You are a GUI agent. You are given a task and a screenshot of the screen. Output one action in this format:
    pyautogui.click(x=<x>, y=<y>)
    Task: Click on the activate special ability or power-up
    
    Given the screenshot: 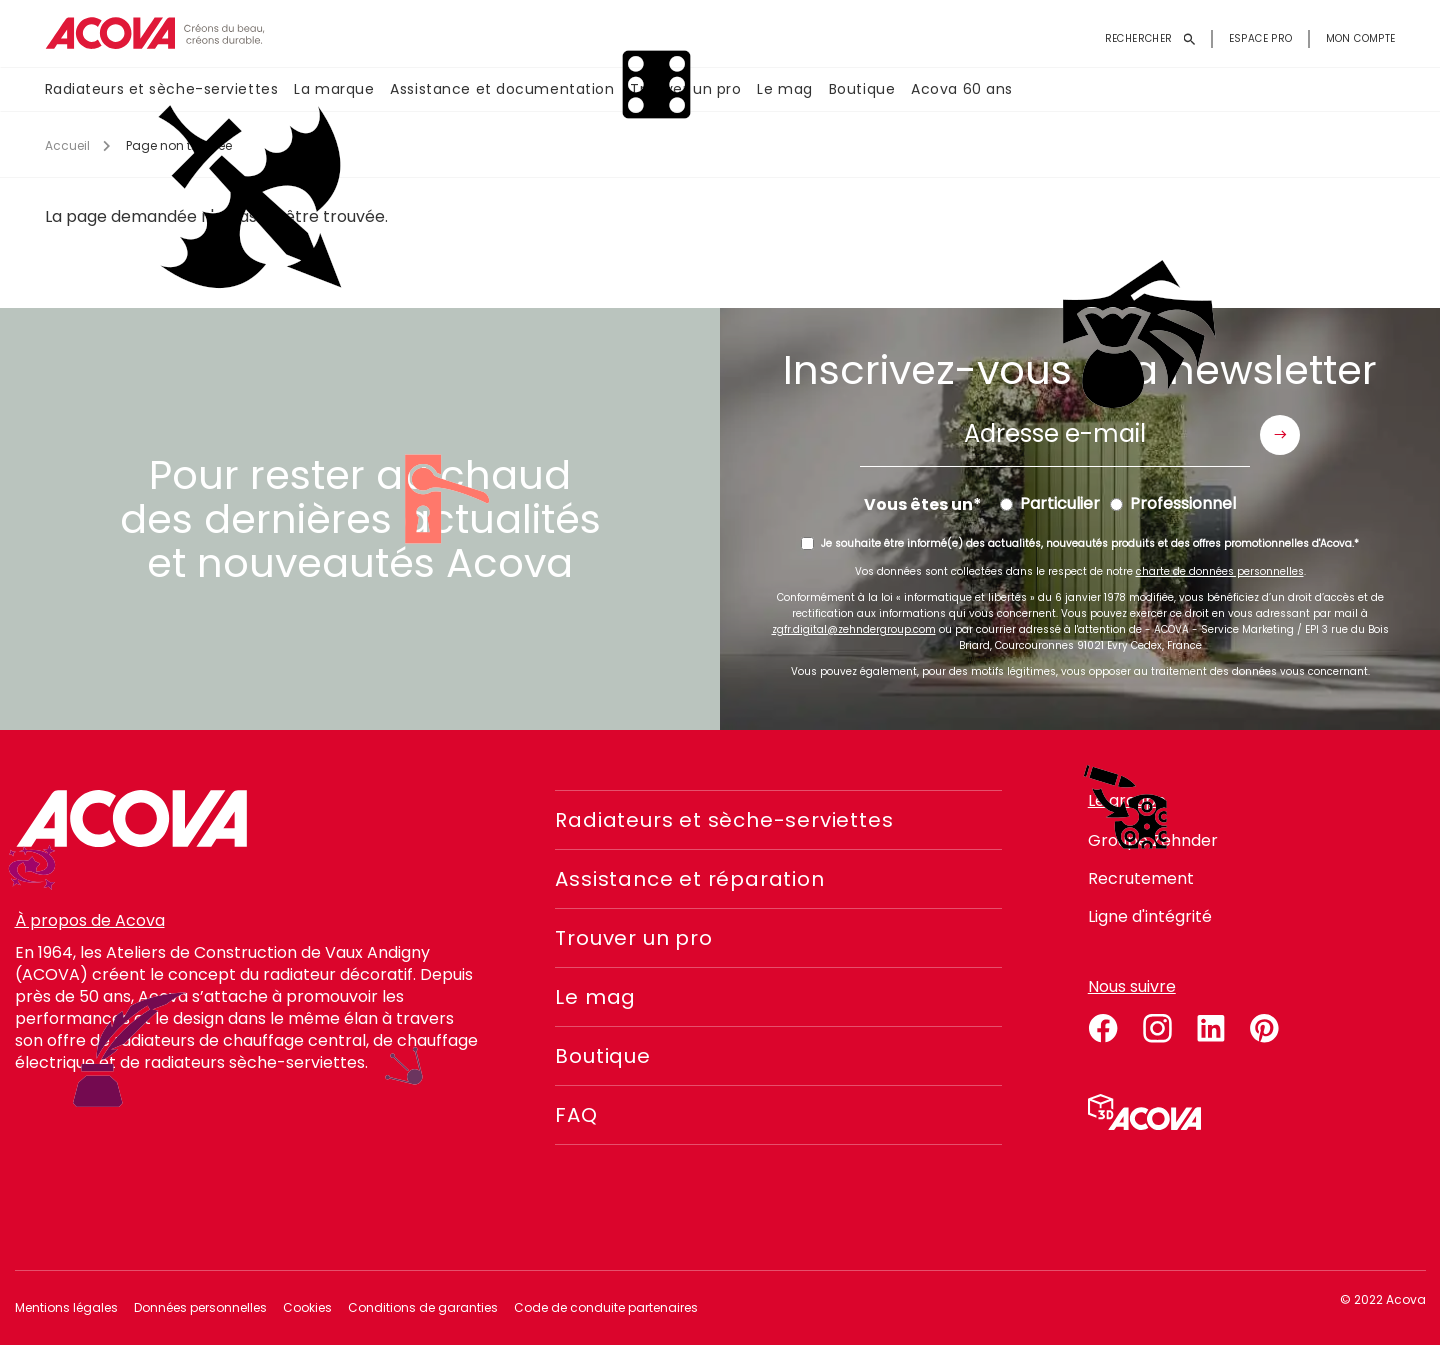 What is the action you would take?
    pyautogui.click(x=32, y=867)
    